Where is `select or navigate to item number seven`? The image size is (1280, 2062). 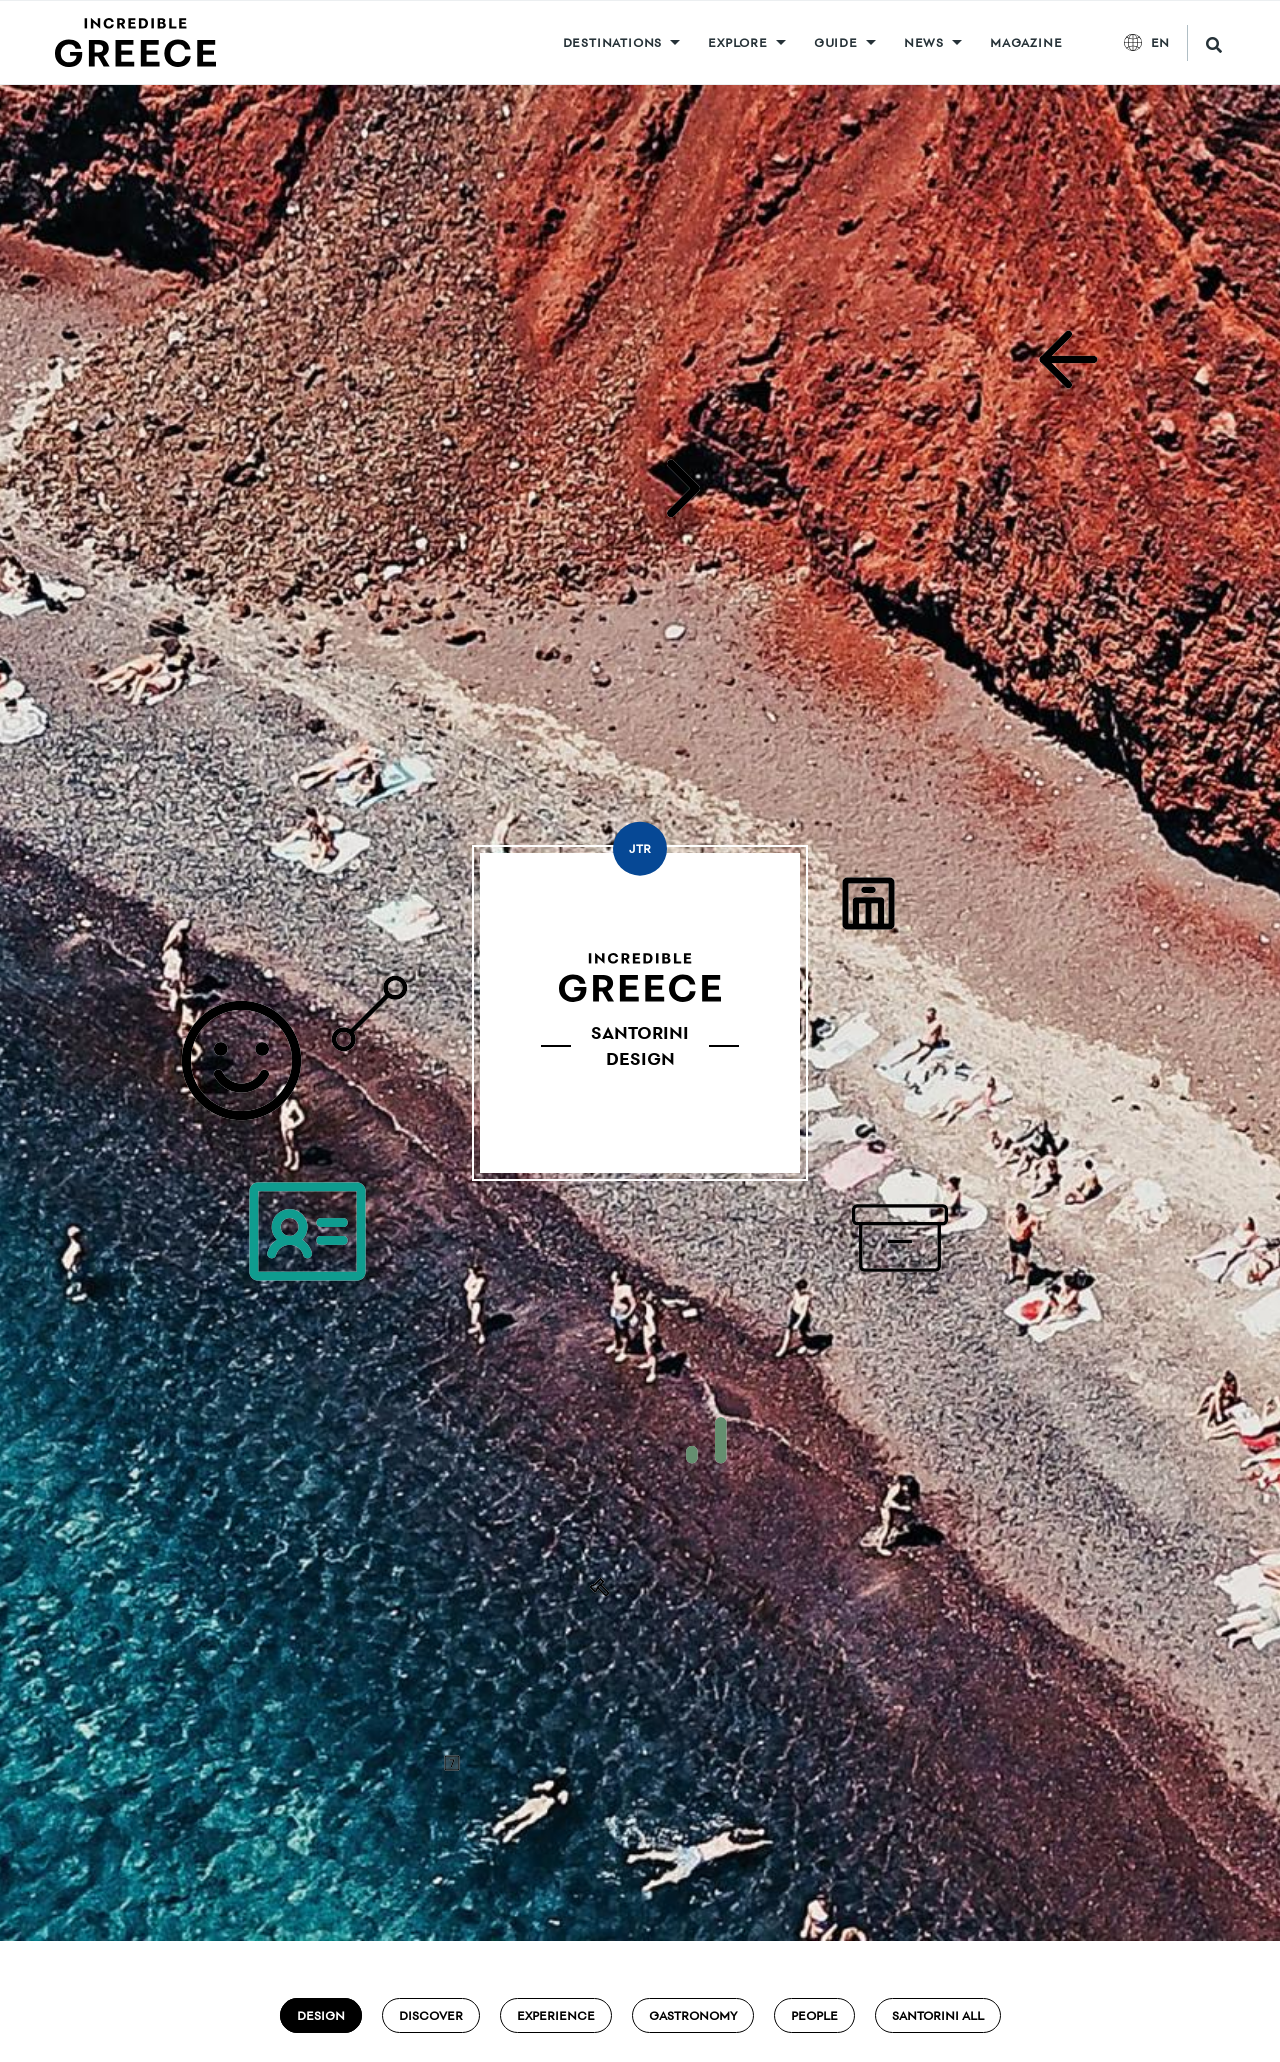 select or navigate to item number seven is located at coordinates (452, 1763).